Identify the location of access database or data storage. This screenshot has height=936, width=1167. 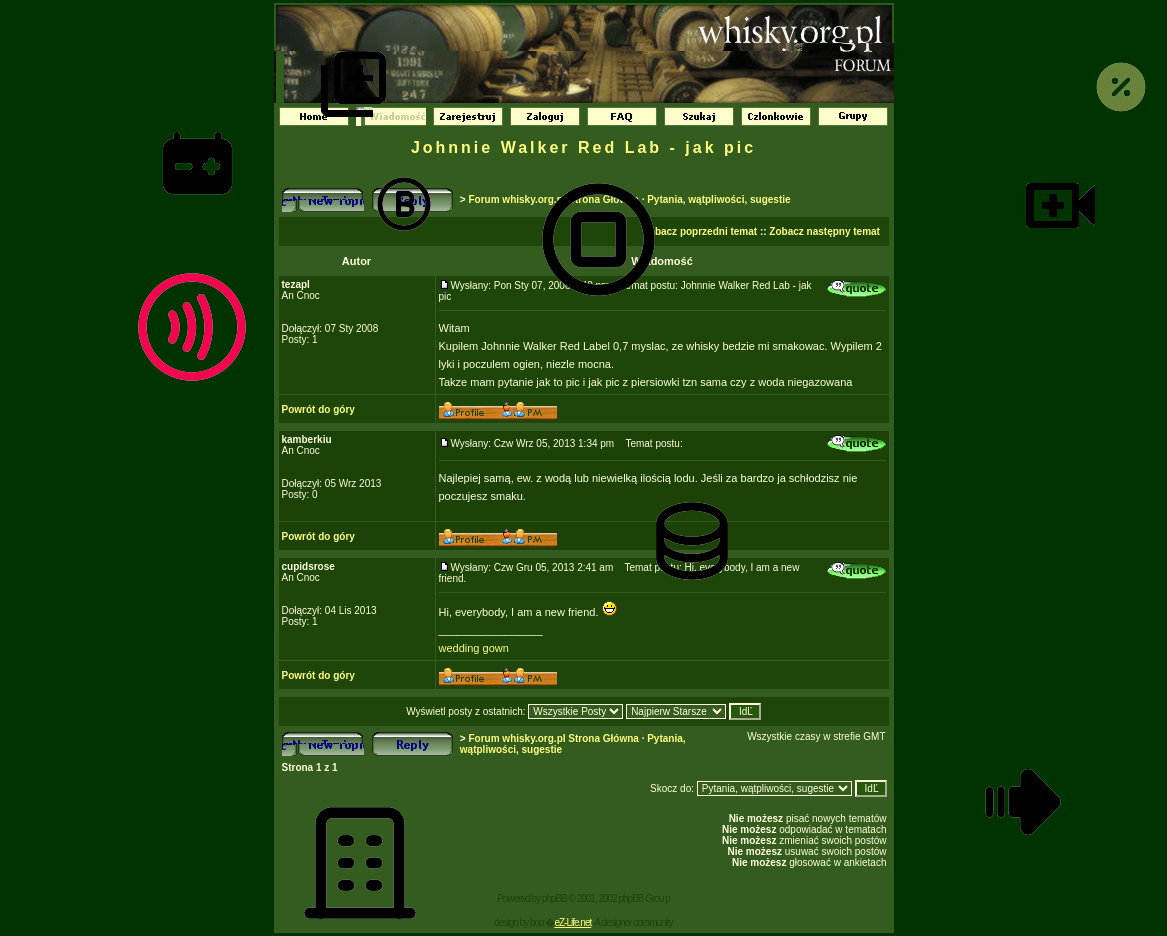
(692, 541).